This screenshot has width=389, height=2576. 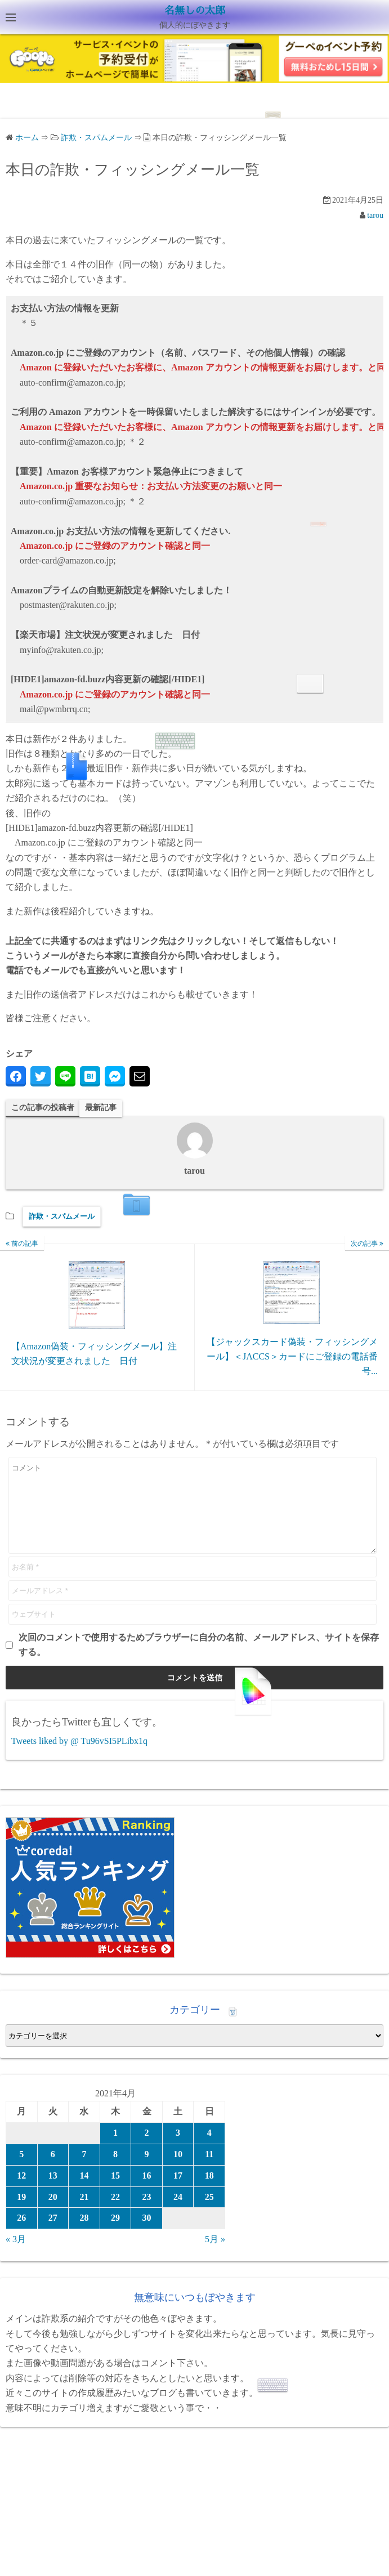 I want to click on generic bluetooth device placeholder, so click(x=310, y=683).